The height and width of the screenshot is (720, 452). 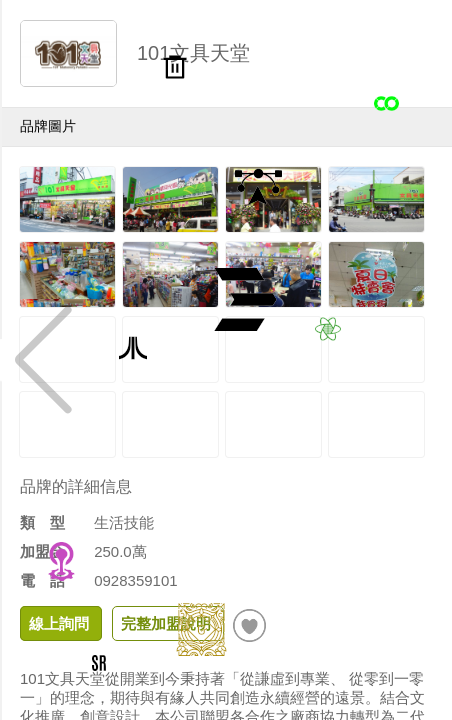 I want to click on Rundeck logo, so click(x=245, y=299).